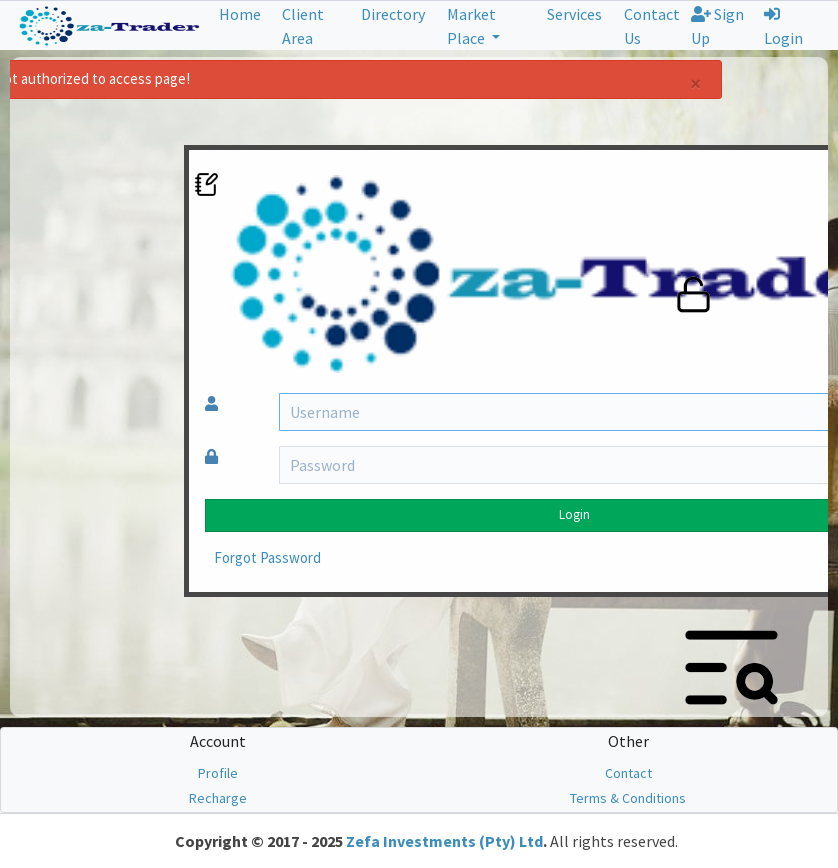  What do you see at coordinates (693, 294) in the screenshot?
I see `unlocked or unsecured state` at bounding box center [693, 294].